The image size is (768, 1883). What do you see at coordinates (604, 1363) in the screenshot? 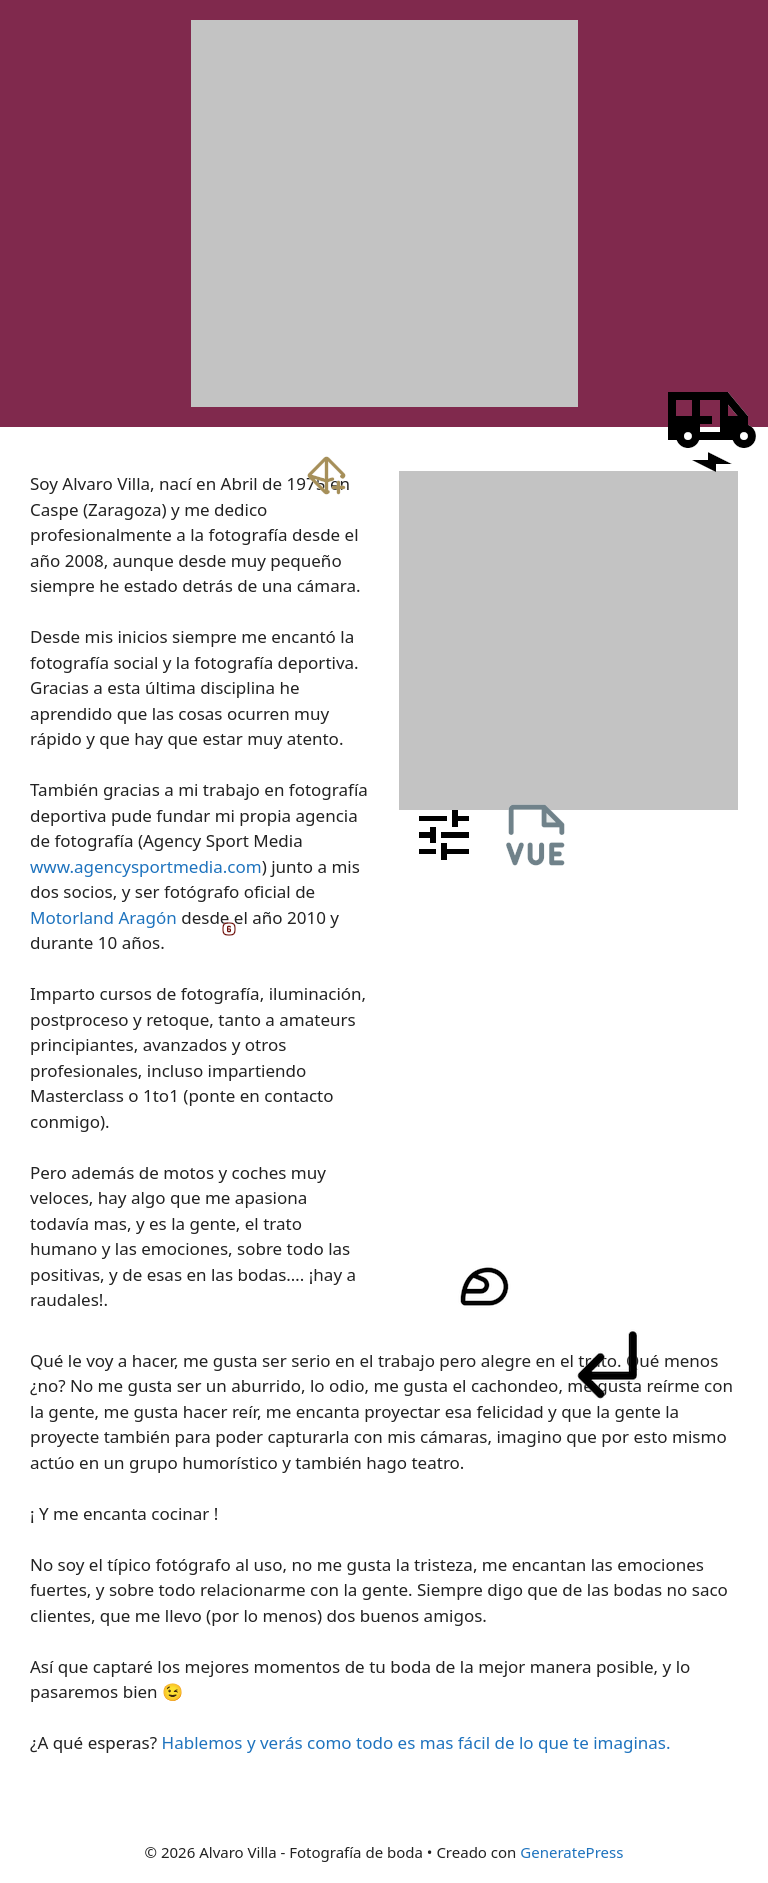
I see `navigate back to parent directory` at bounding box center [604, 1363].